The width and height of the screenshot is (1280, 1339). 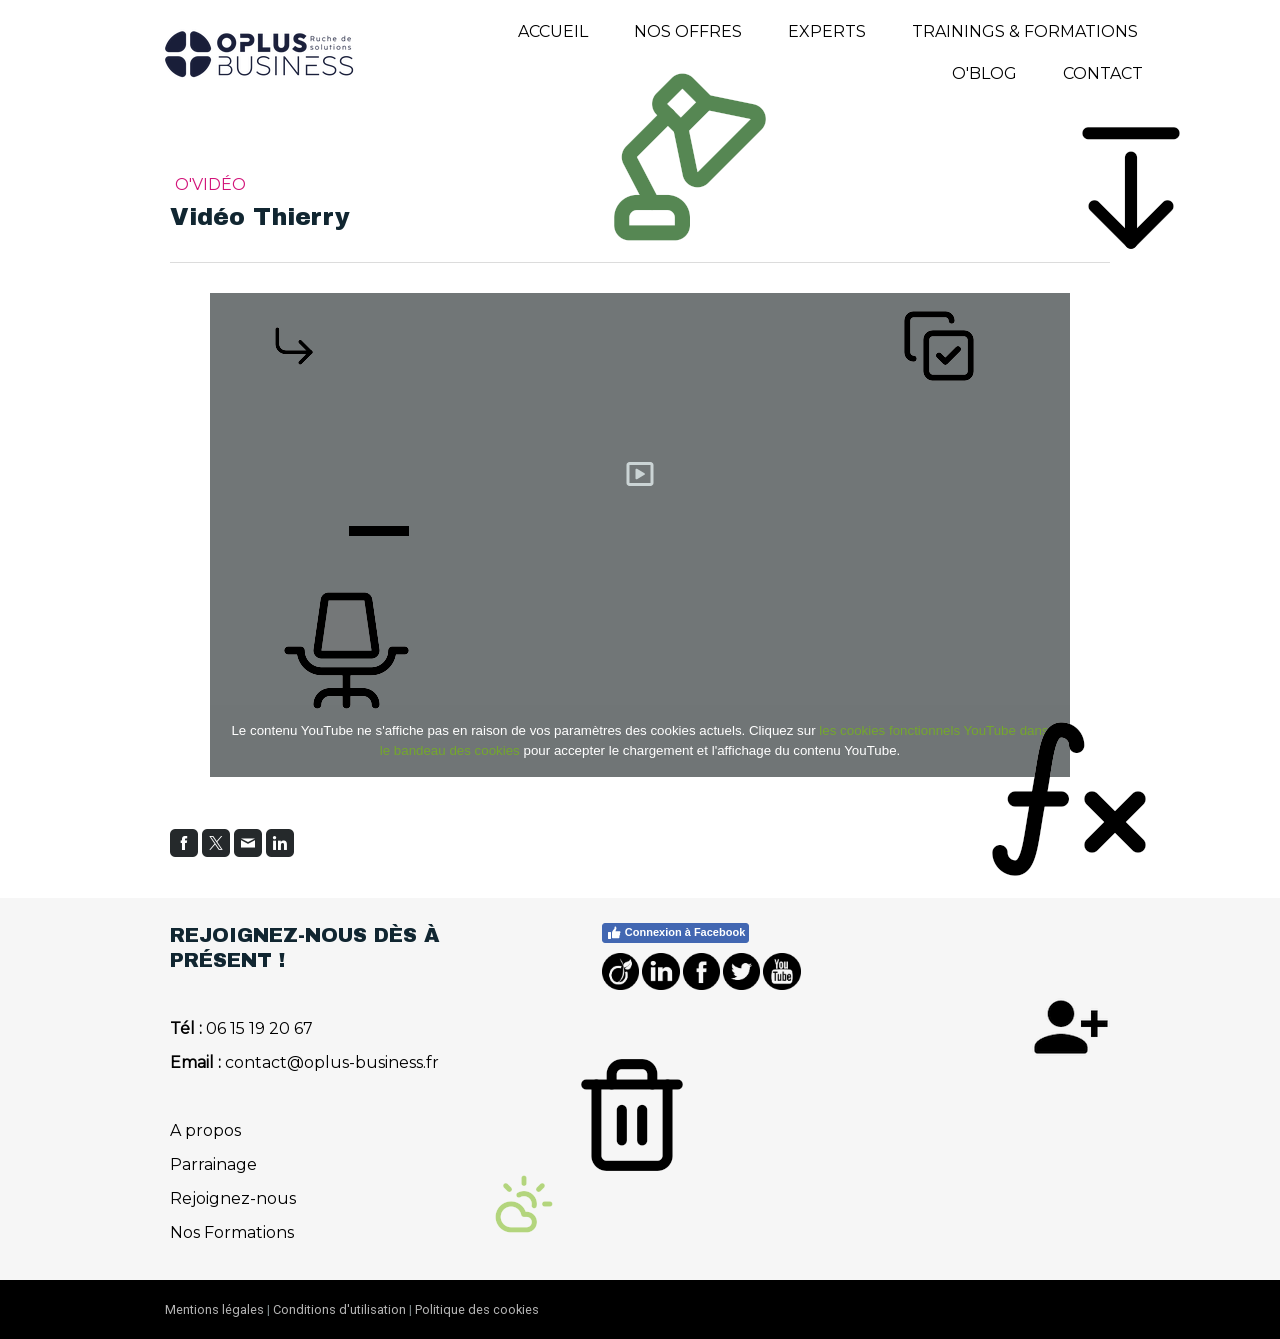 I want to click on delete this item, so click(x=632, y=1115).